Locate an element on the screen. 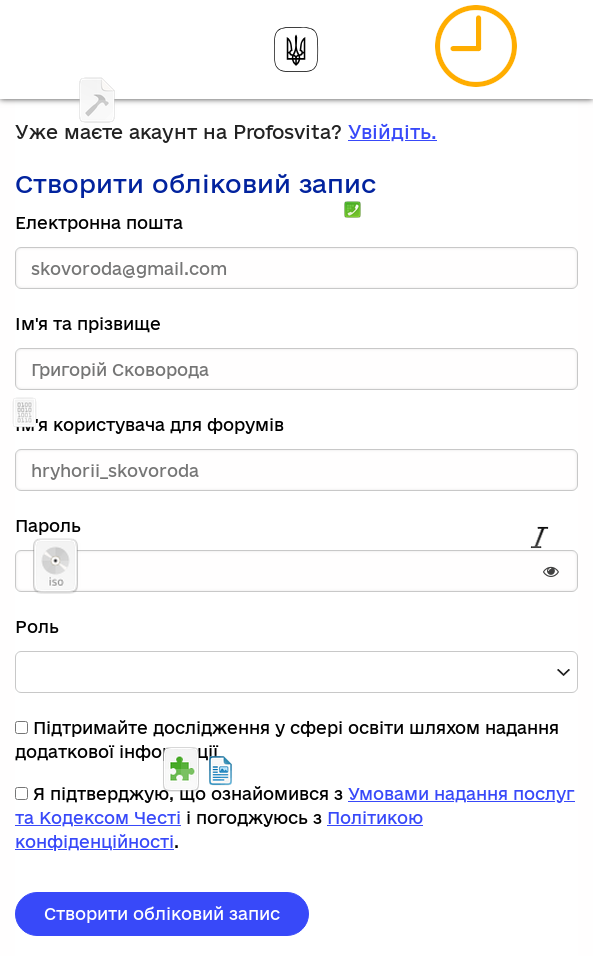  apply italic formatting to selected text is located at coordinates (539, 537).